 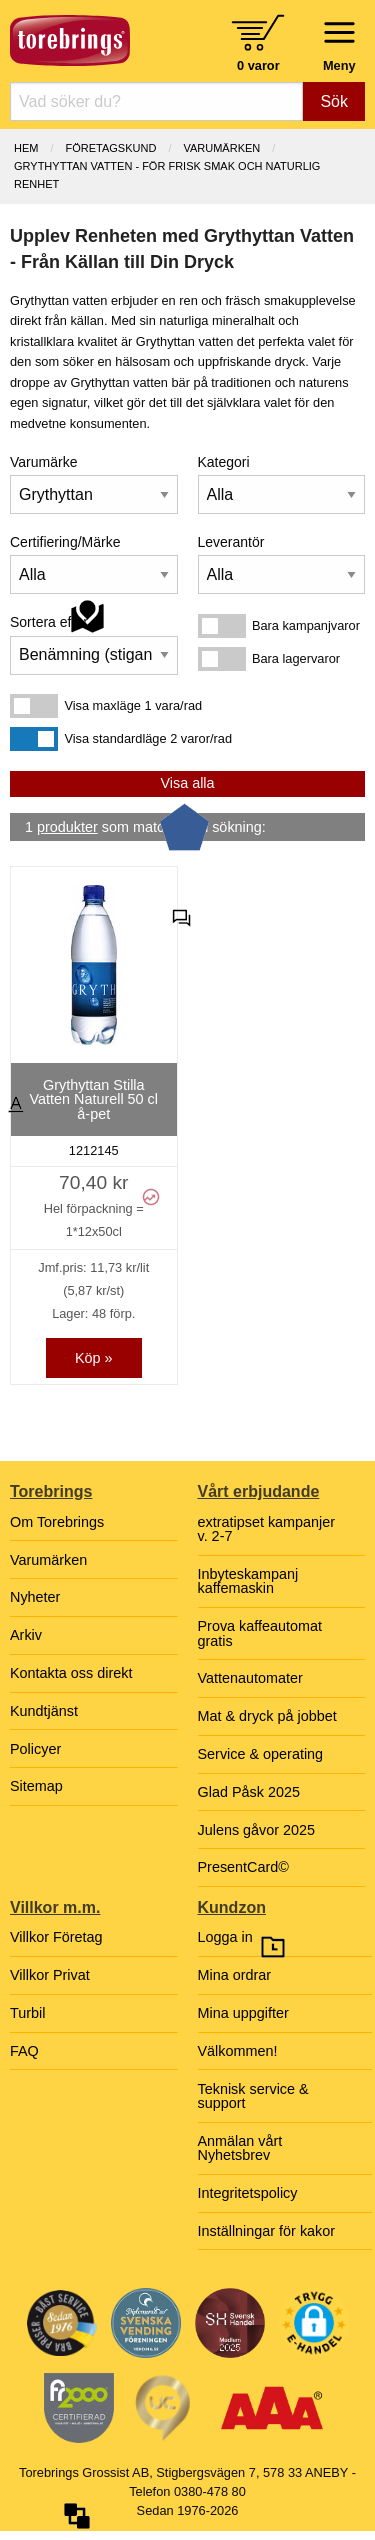 What do you see at coordinates (16, 1104) in the screenshot?
I see `change text color` at bounding box center [16, 1104].